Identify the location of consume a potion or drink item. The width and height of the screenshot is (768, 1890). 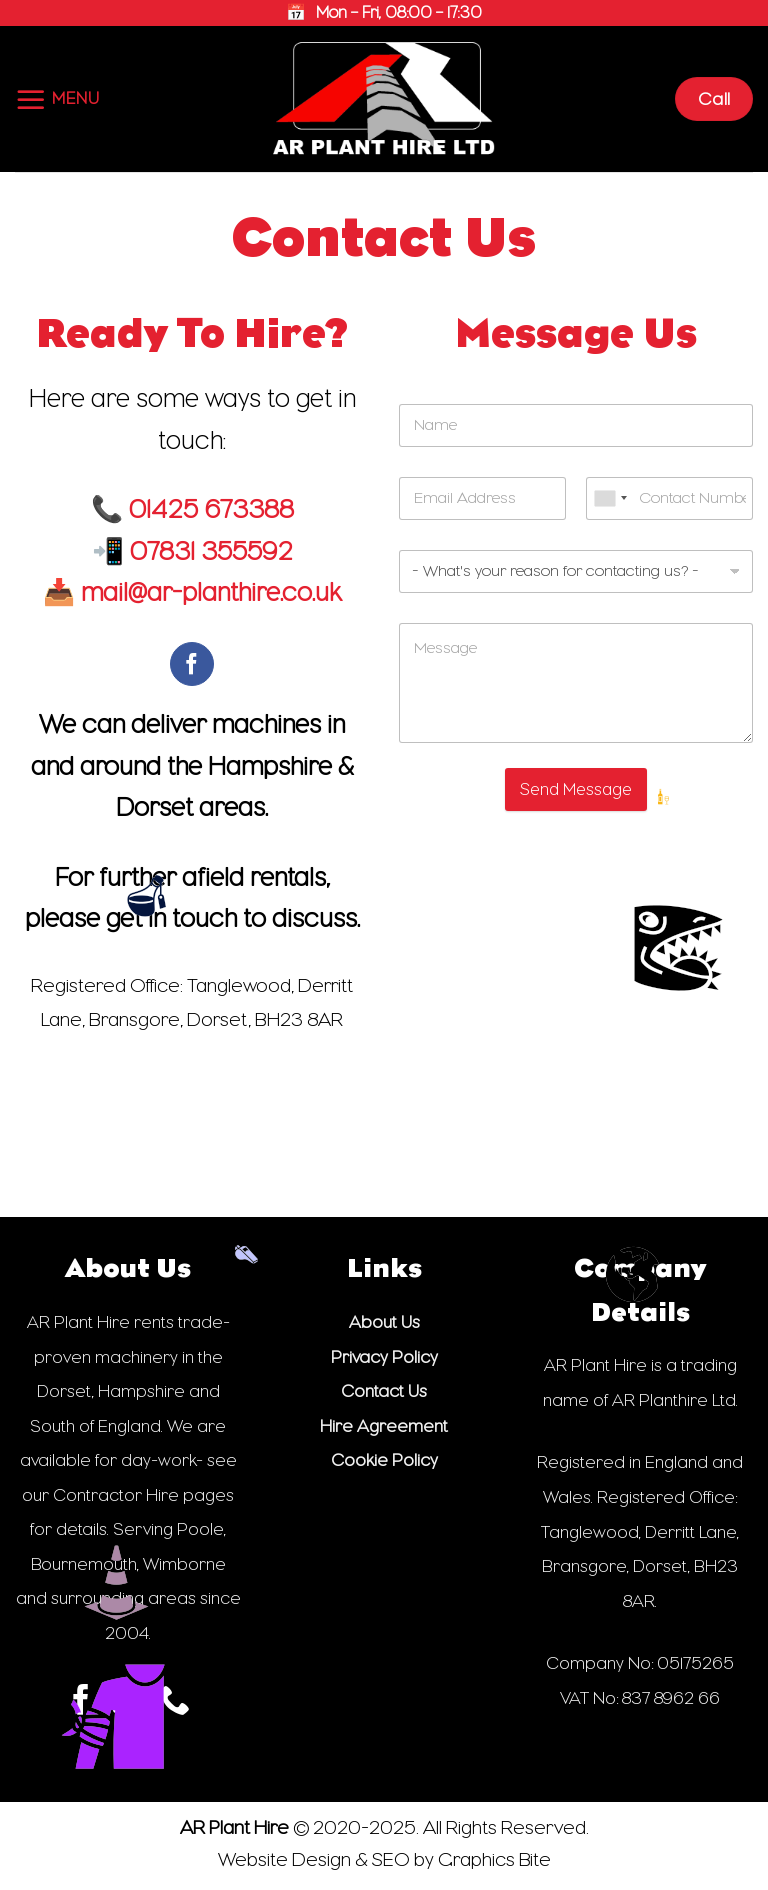
(146, 895).